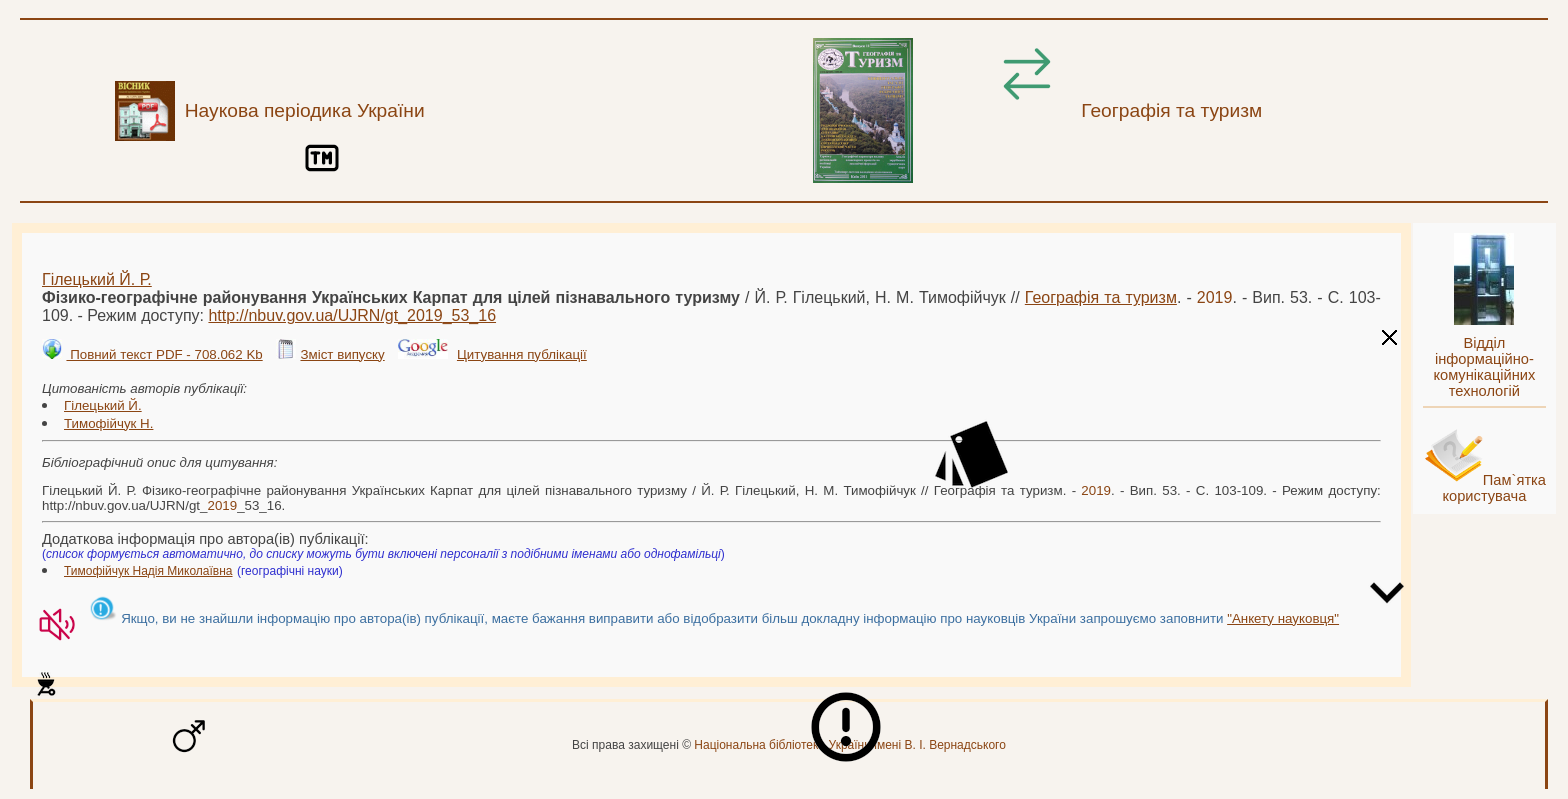  Describe the element at coordinates (846, 727) in the screenshot. I see `indicates a warning or alert state` at that location.